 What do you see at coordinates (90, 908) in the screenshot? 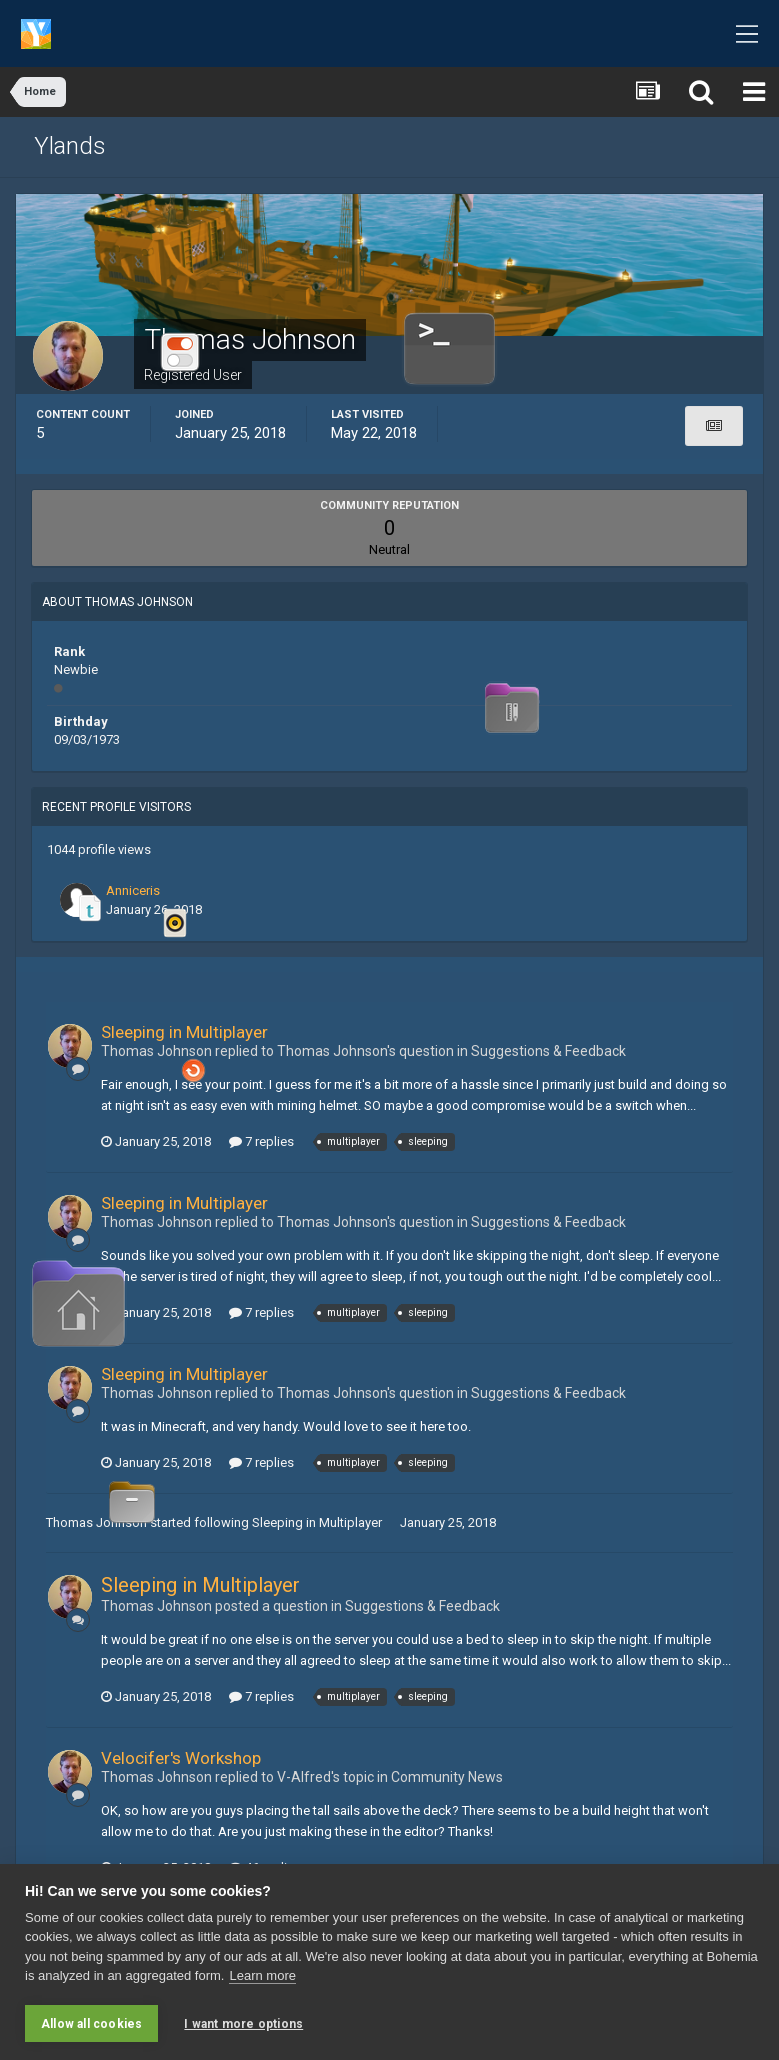
I see `a typst document file` at bounding box center [90, 908].